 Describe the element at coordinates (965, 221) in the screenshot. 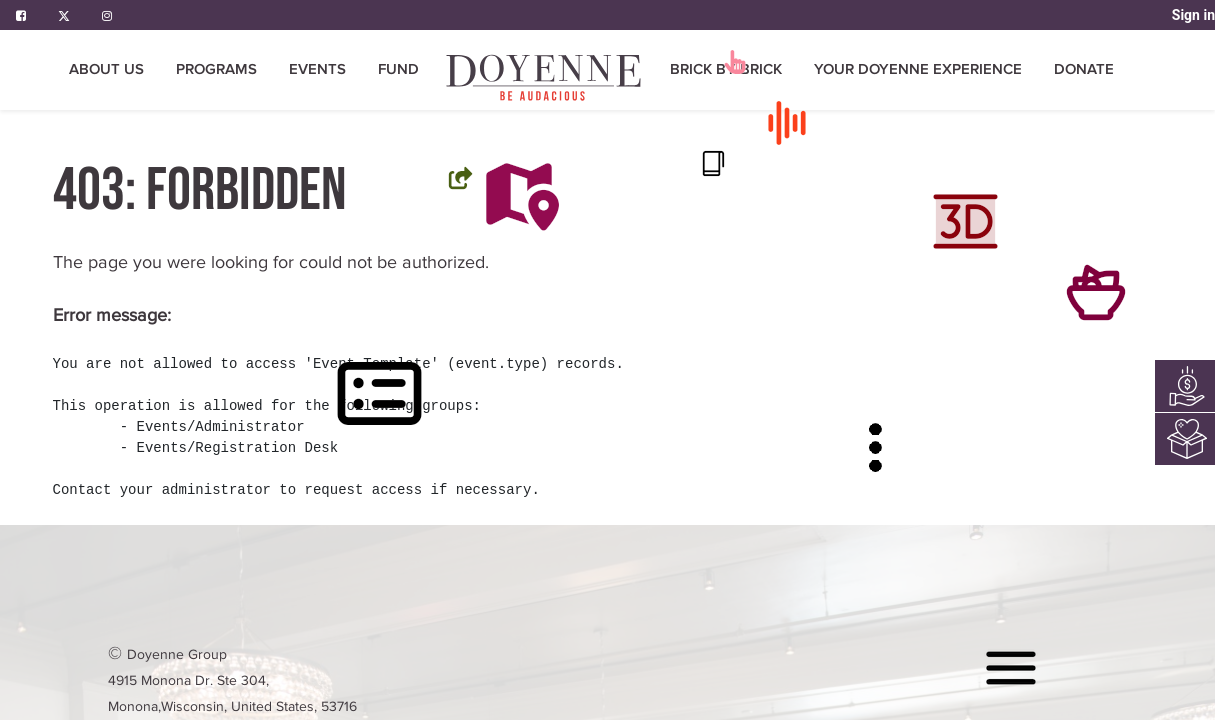

I see `switch to 3D view mode` at that location.